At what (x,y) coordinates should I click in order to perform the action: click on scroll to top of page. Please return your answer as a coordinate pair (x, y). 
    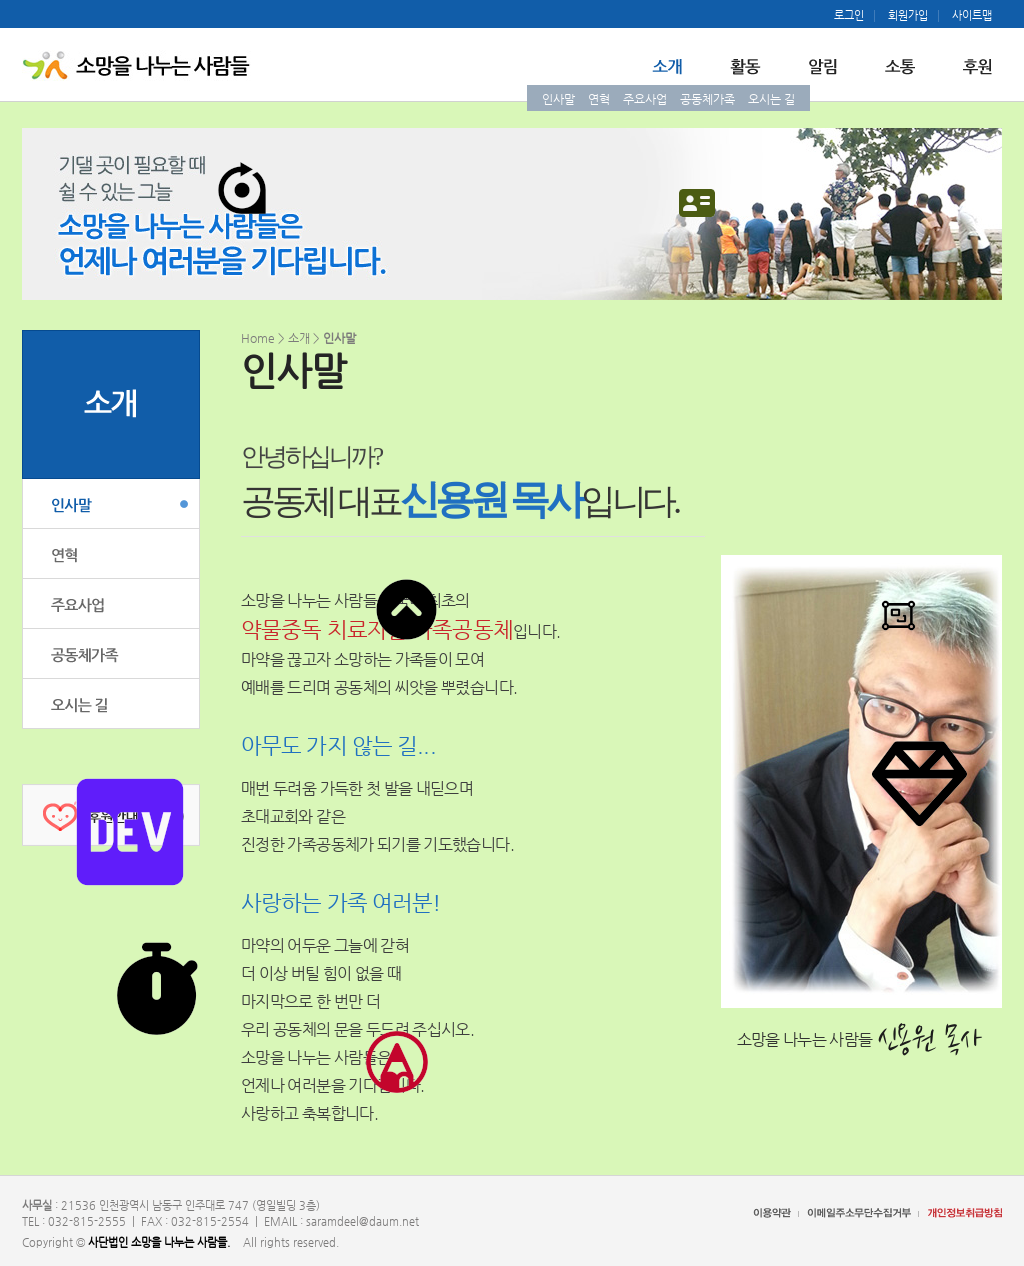
    Looking at the image, I should click on (406, 609).